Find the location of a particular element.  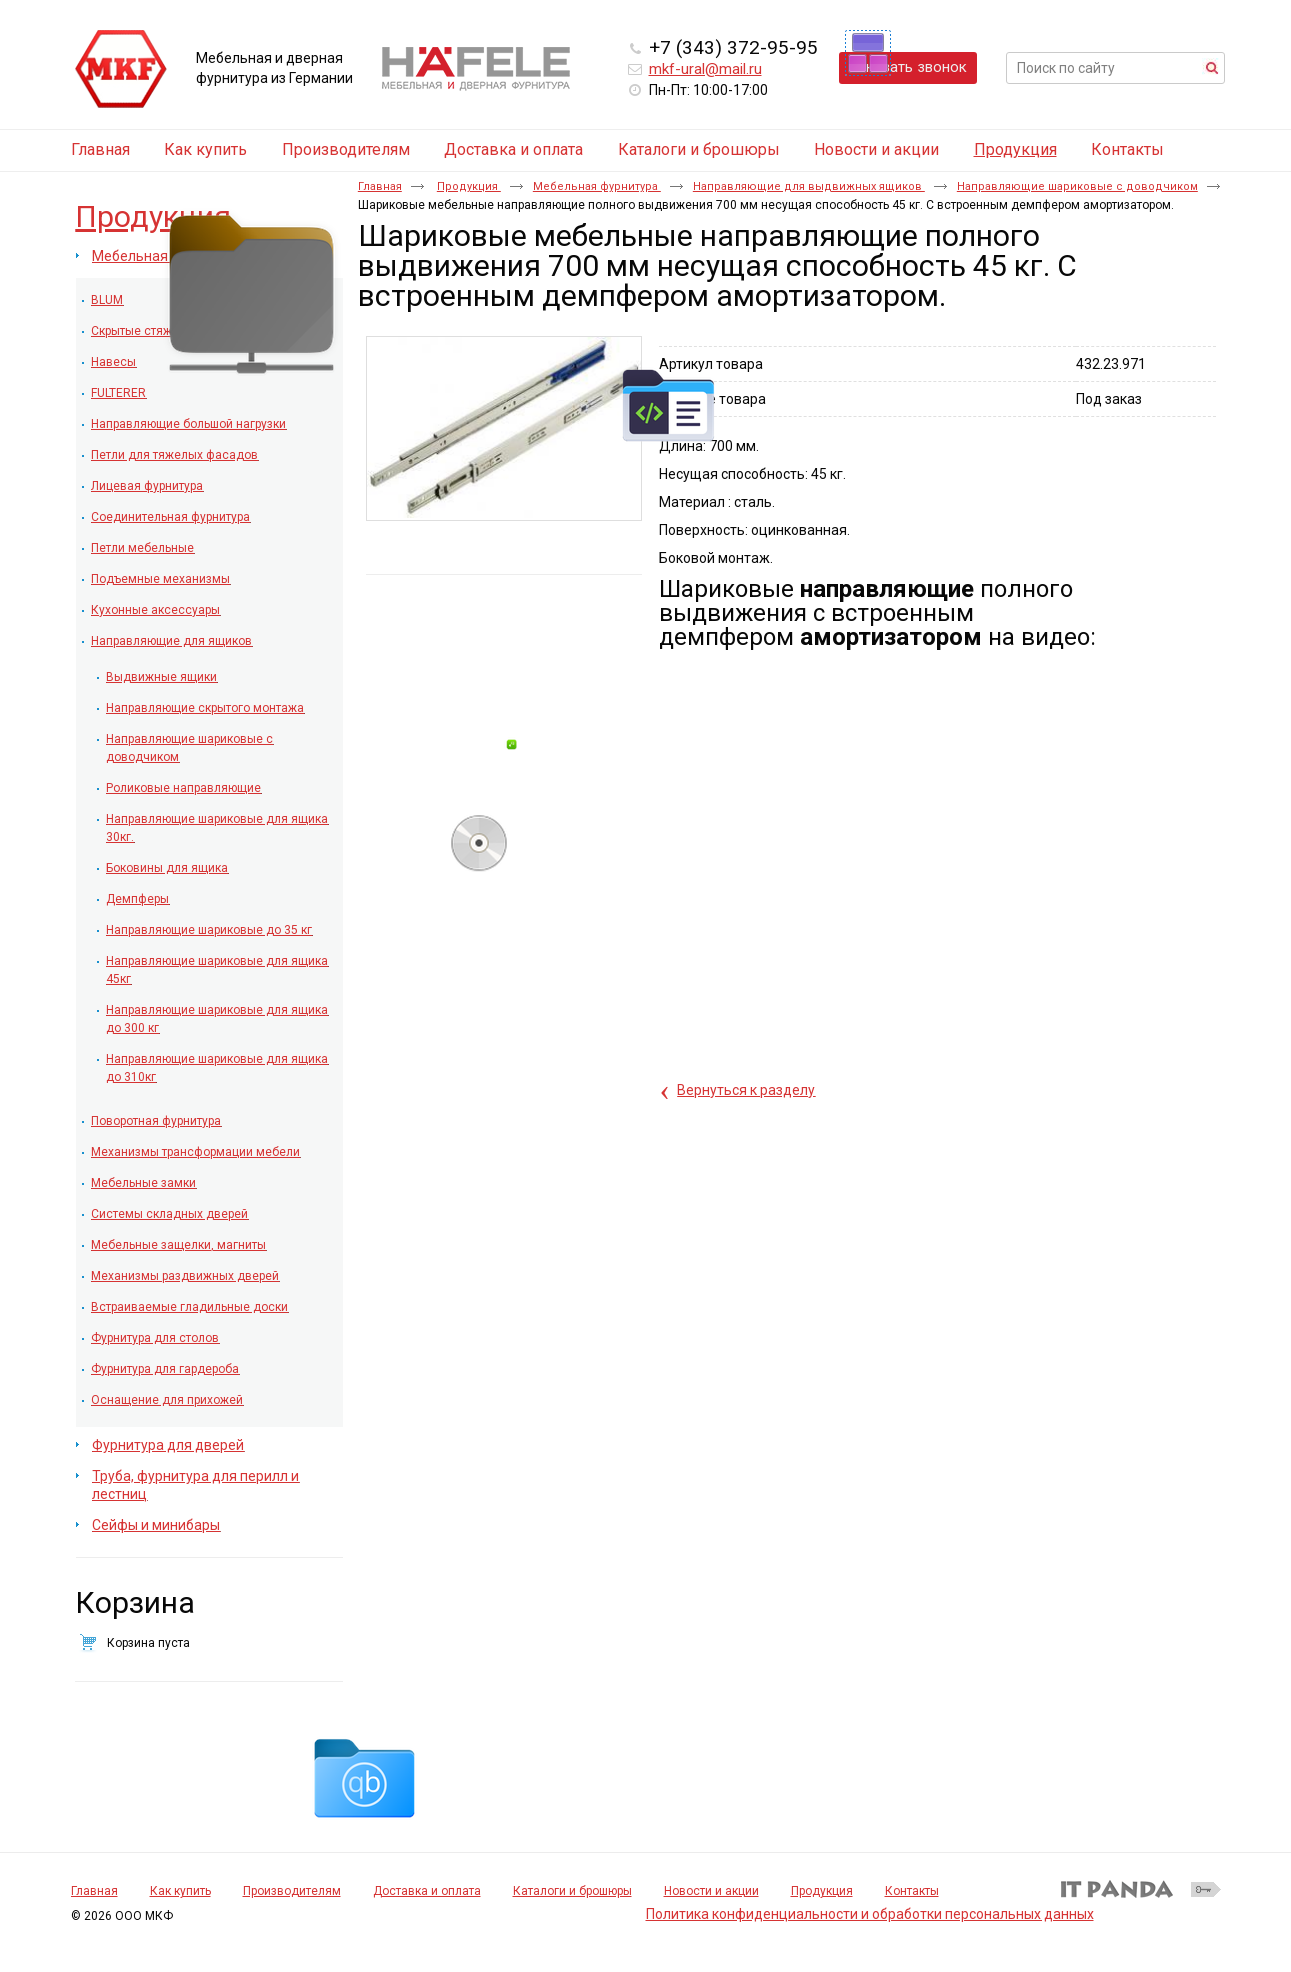

open qbittorrent downloads folder is located at coordinates (364, 1781).